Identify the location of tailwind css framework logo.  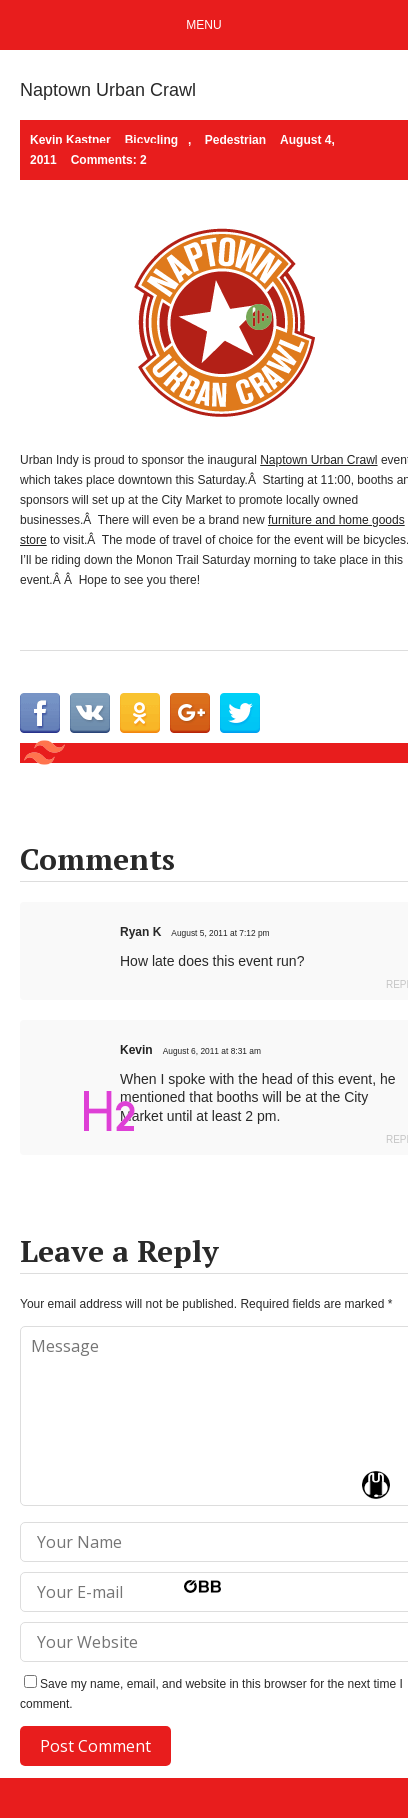
(44, 752).